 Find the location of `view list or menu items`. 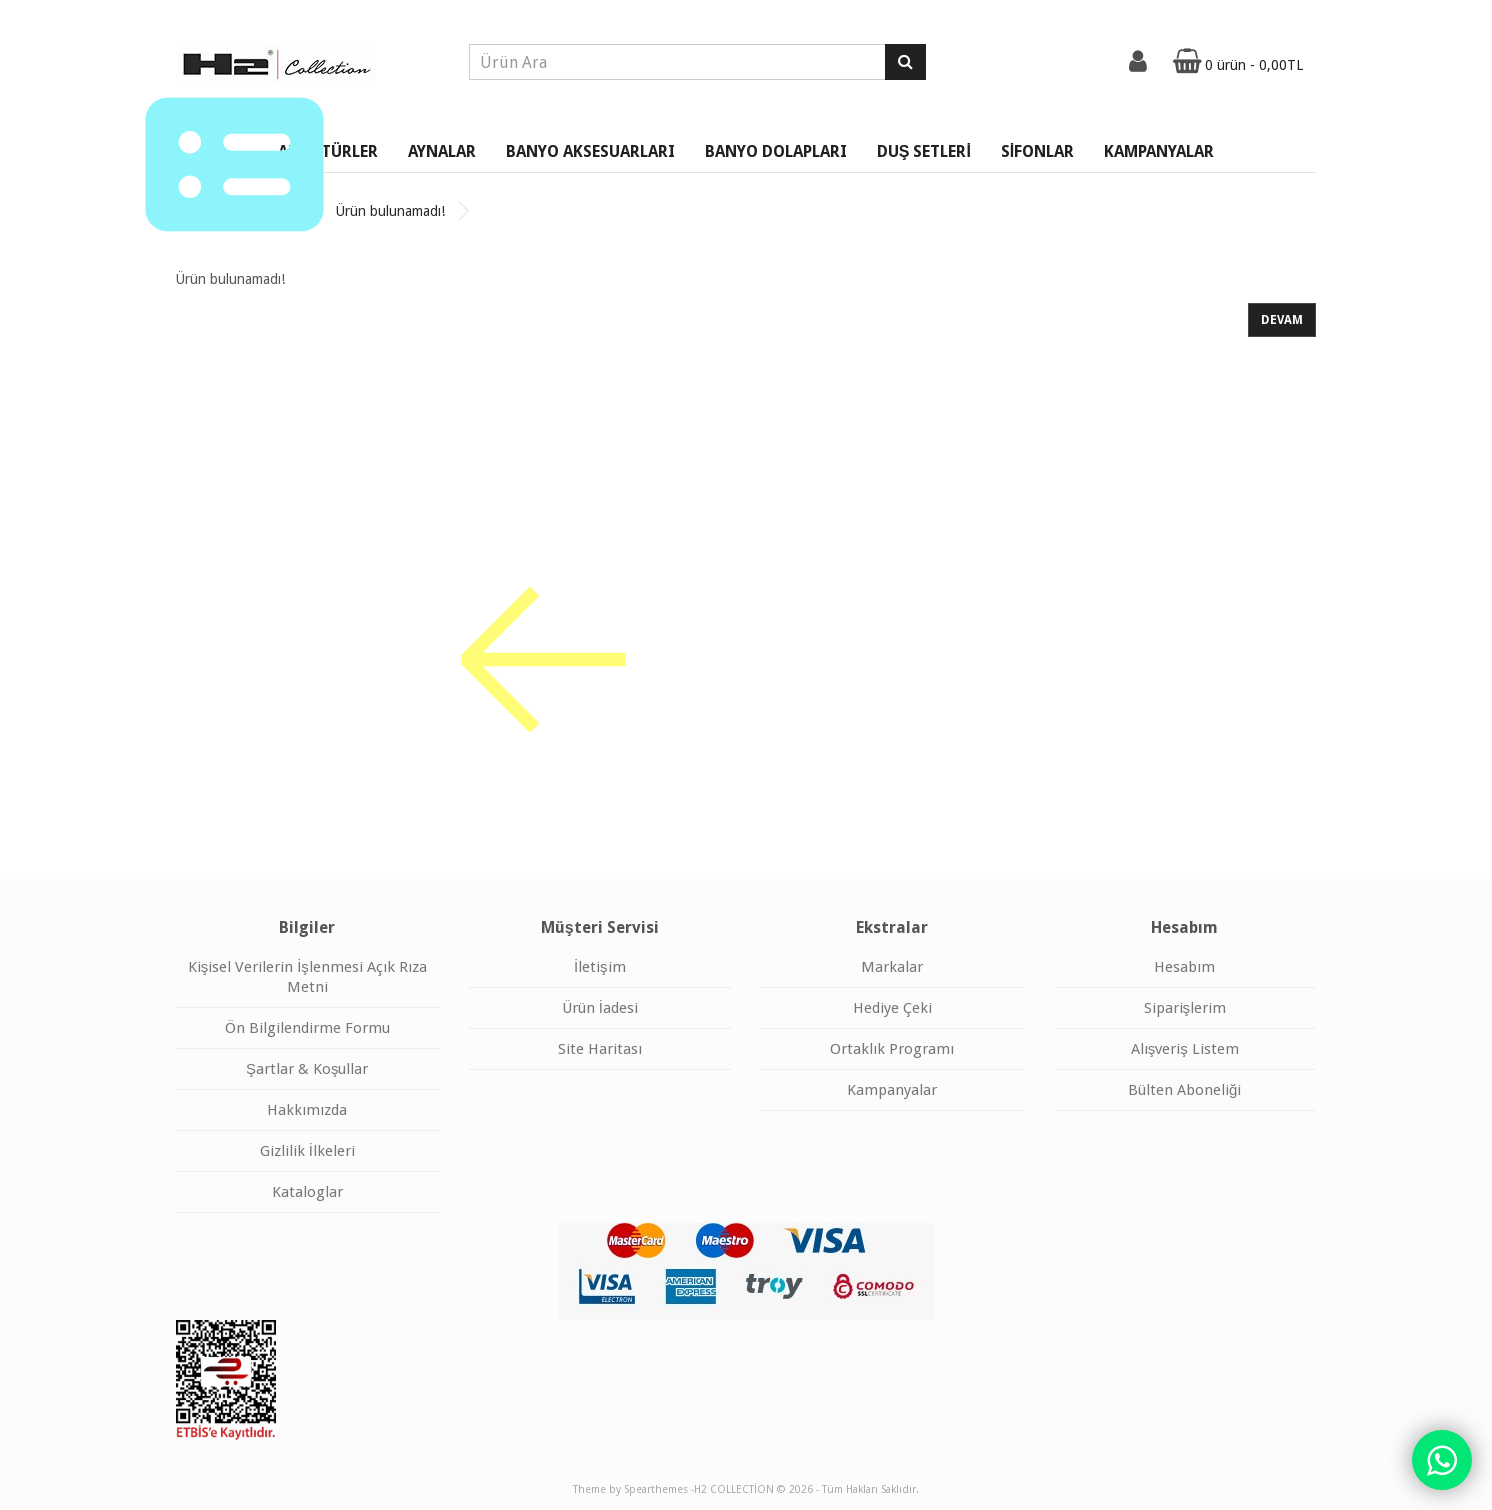

view list or menu items is located at coordinates (234, 164).